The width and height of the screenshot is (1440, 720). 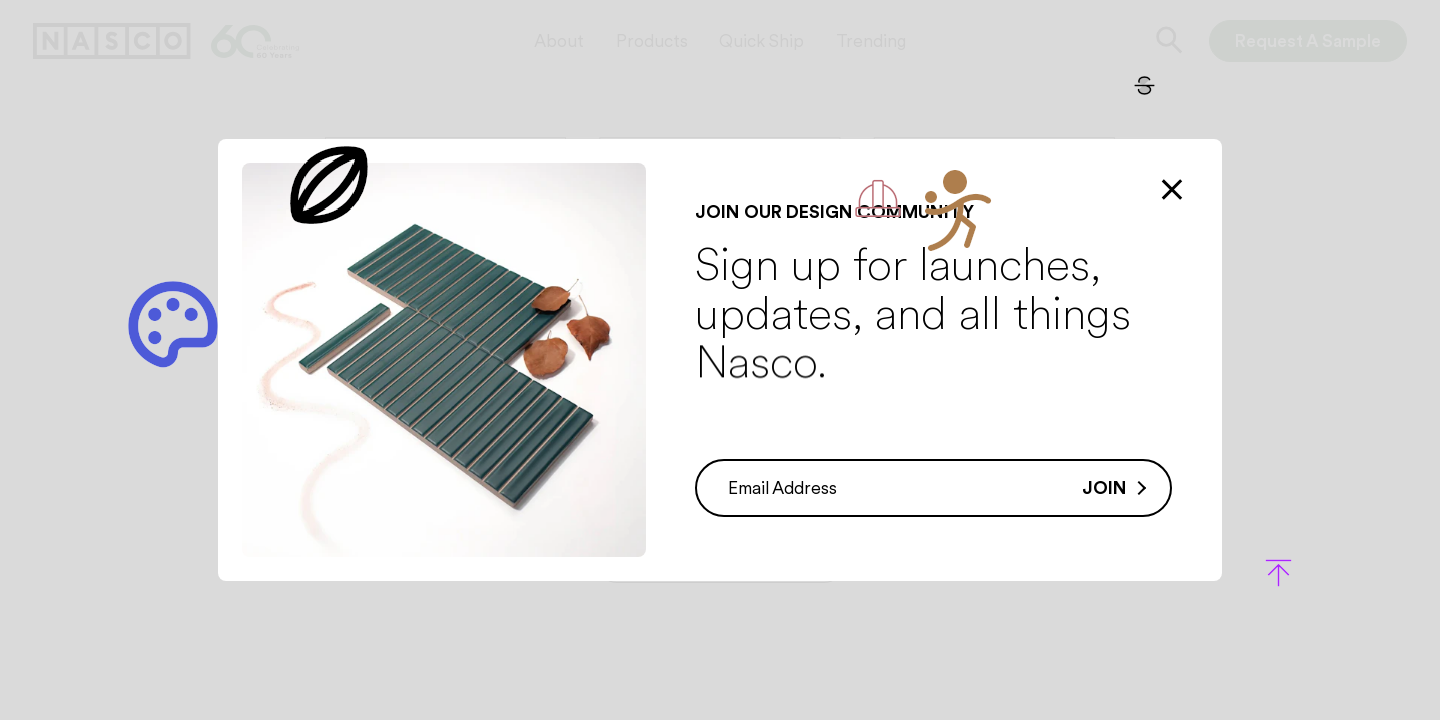 I want to click on apply strikethrough formatting to selected text, so click(x=1144, y=85).